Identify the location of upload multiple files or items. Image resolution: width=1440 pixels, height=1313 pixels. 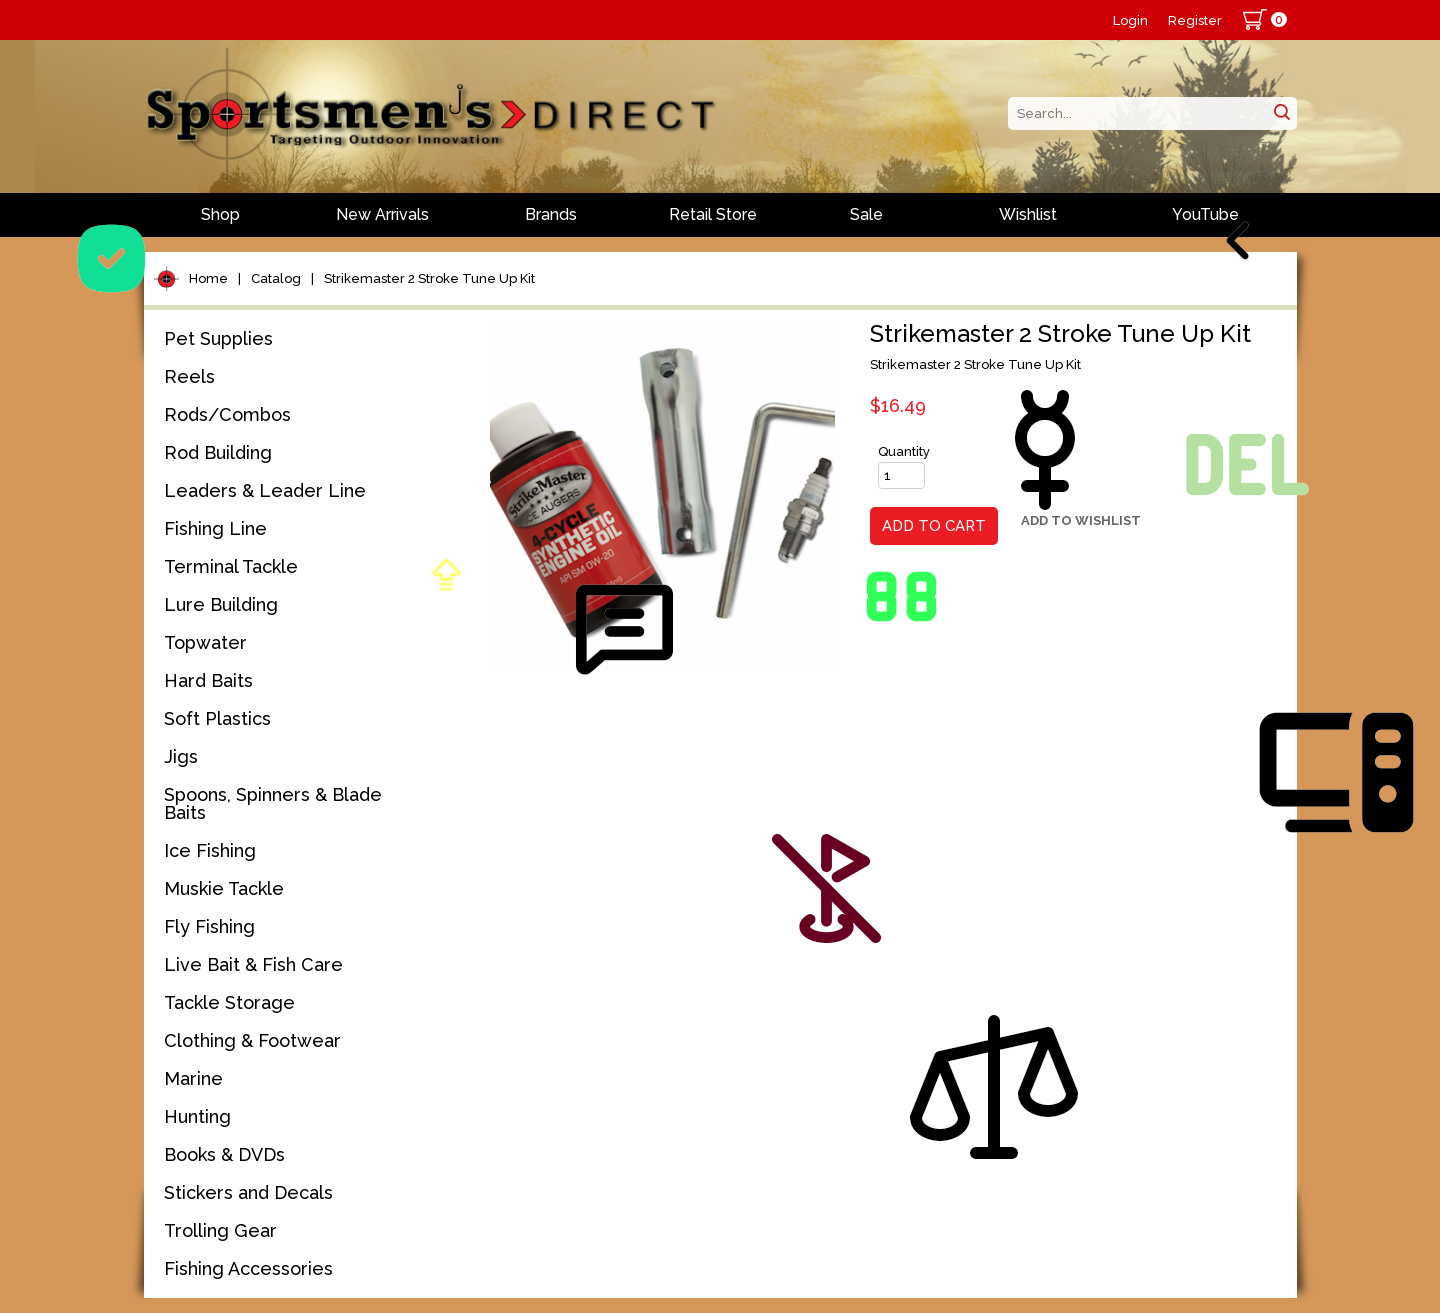
(446, 574).